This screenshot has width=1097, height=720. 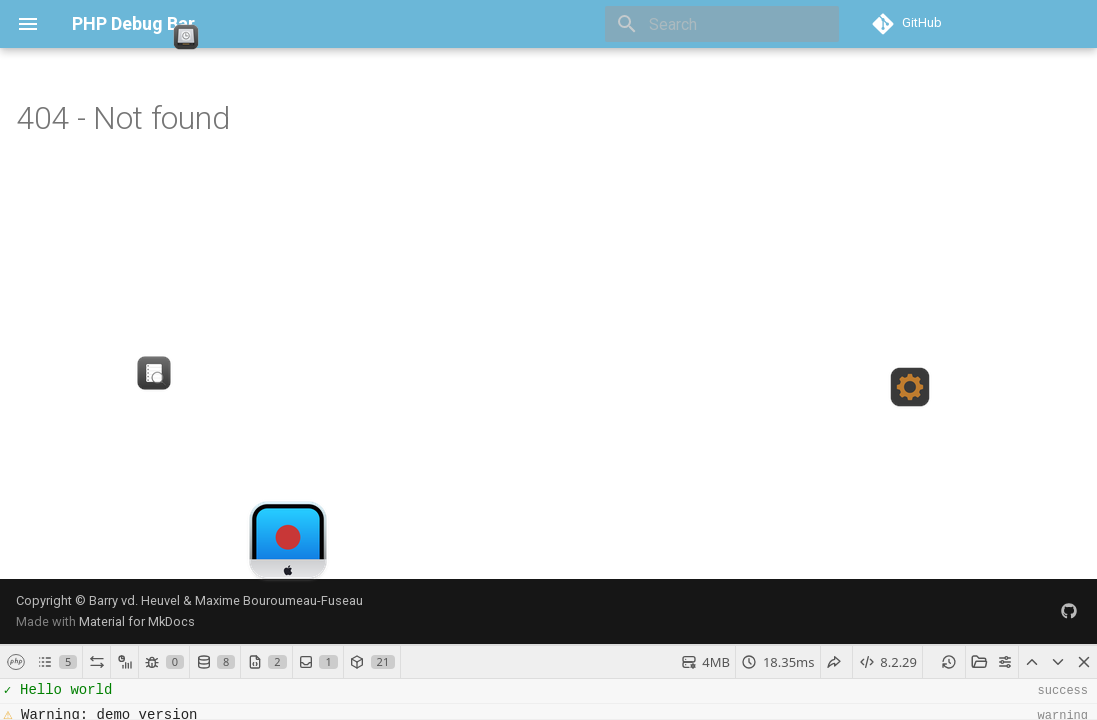 What do you see at coordinates (154, 373) in the screenshot?
I see `view system logs and activity history` at bounding box center [154, 373].